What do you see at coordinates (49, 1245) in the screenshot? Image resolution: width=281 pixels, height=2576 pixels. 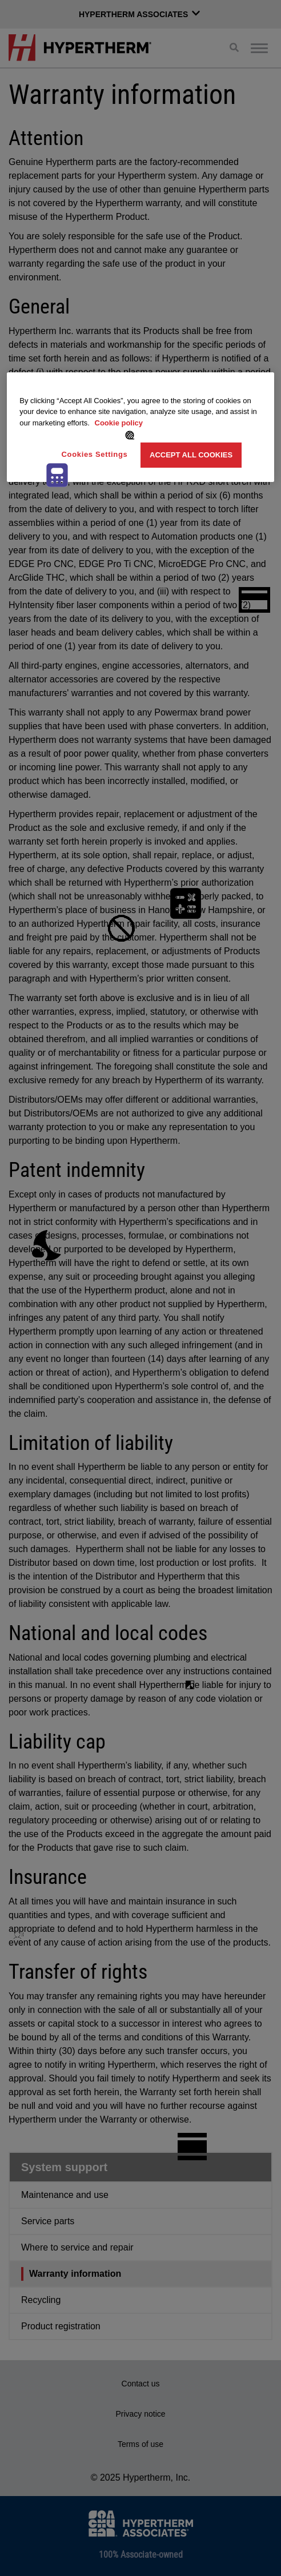 I see `toggle dark mode or night theme` at bounding box center [49, 1245].